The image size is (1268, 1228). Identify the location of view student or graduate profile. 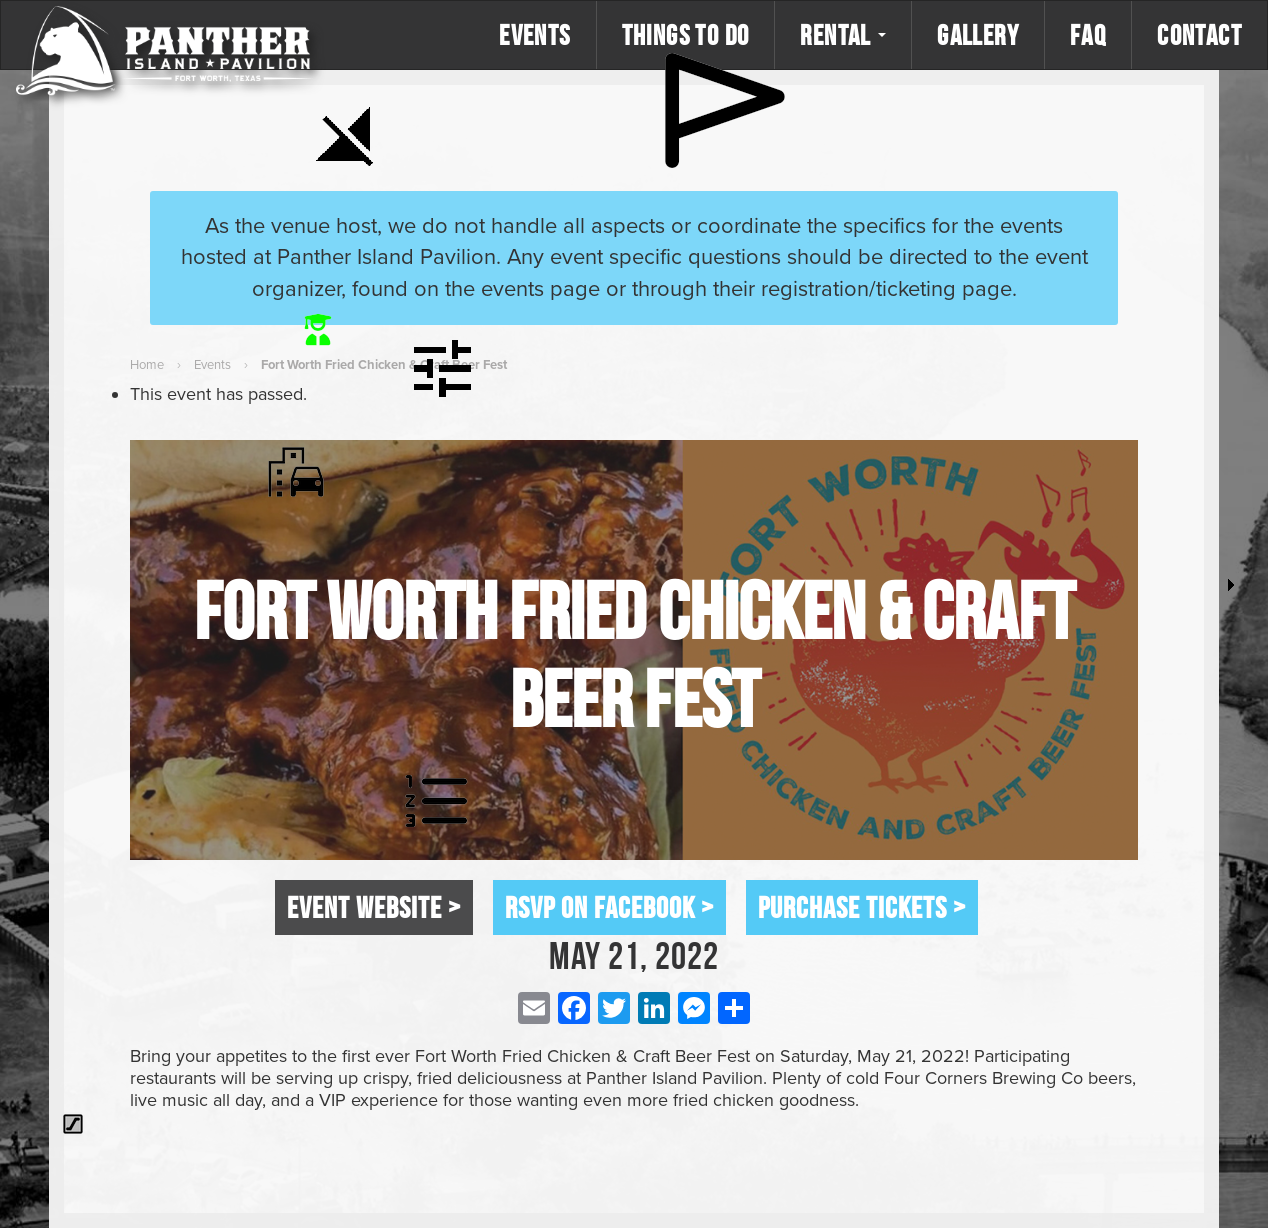
(318, 330).